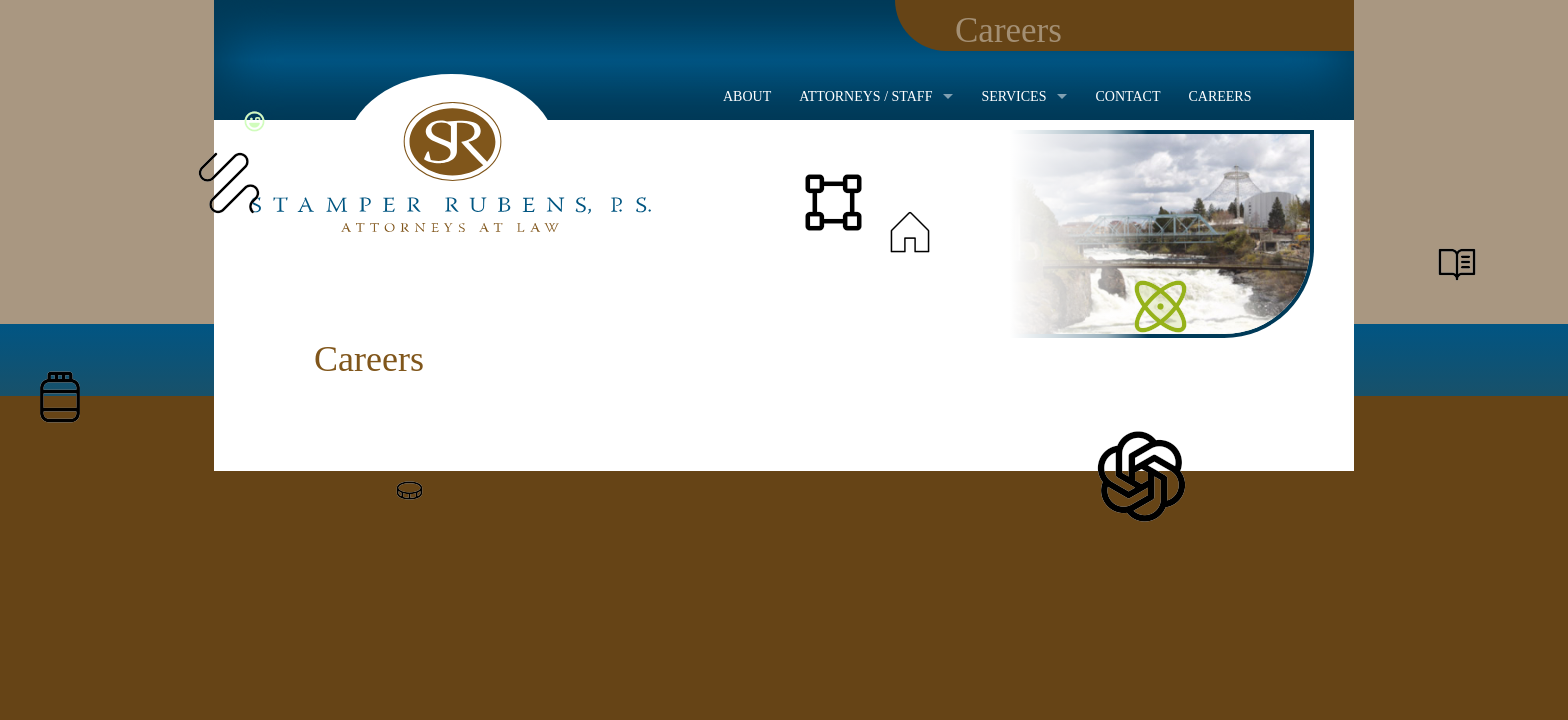 This screenshot has width=1568, height=720. What do you see at coordinates (60, 397) in the screenshot?
I see `view product or container details` at bounding box center [60, 397].